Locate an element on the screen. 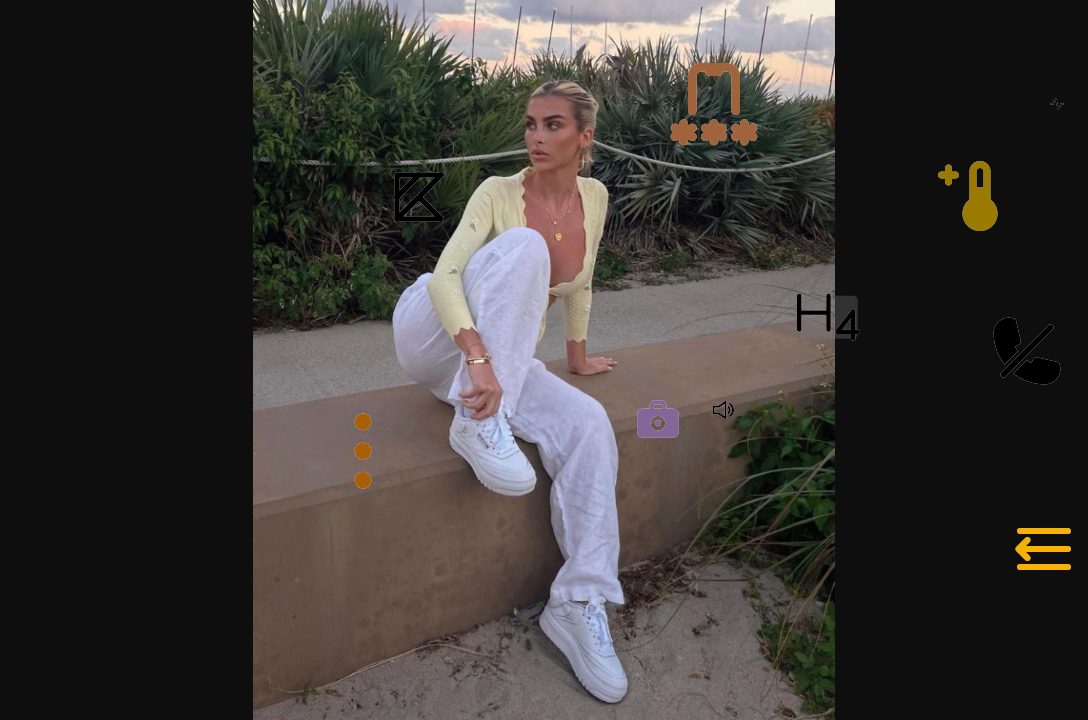 This screenshot has height=720, width=1088. view activity or health metrics is located at coordinates (1057, 104).